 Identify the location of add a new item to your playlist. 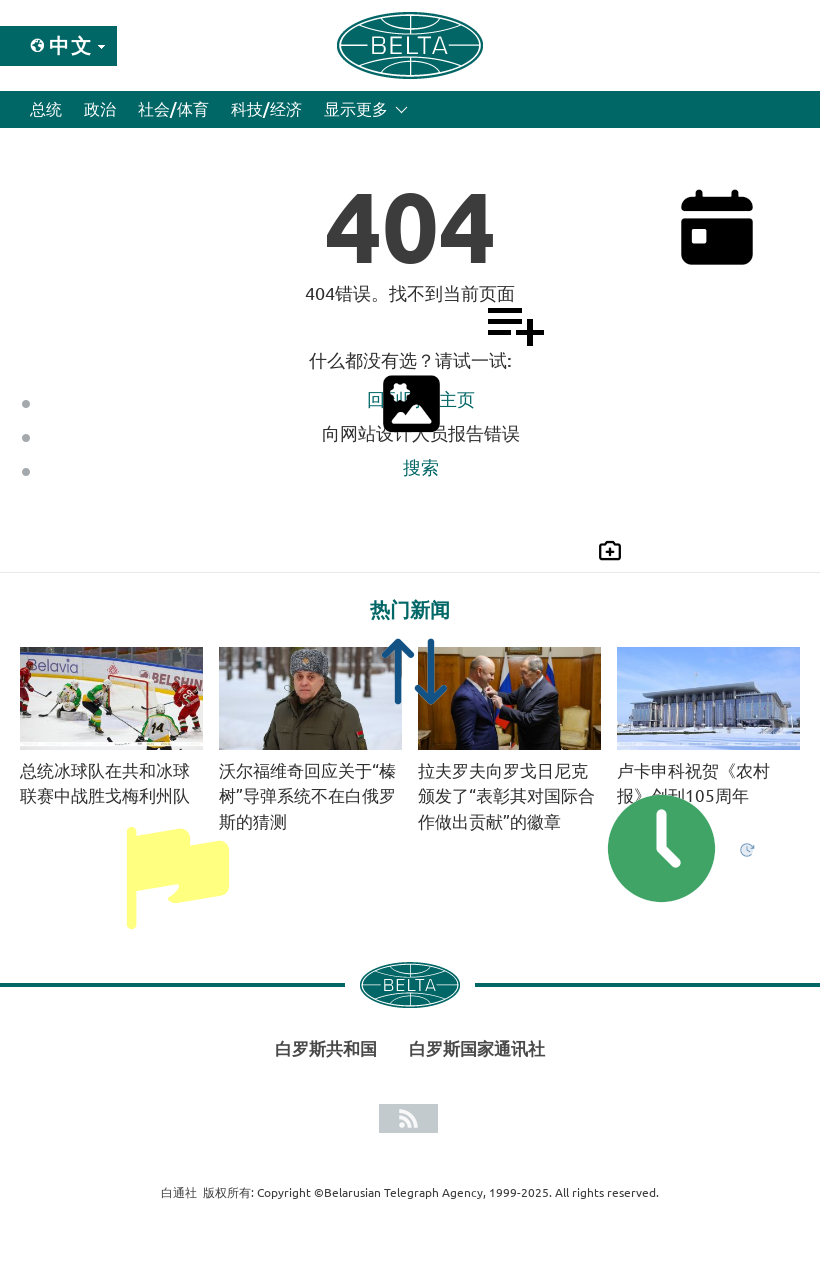
(516, 324).